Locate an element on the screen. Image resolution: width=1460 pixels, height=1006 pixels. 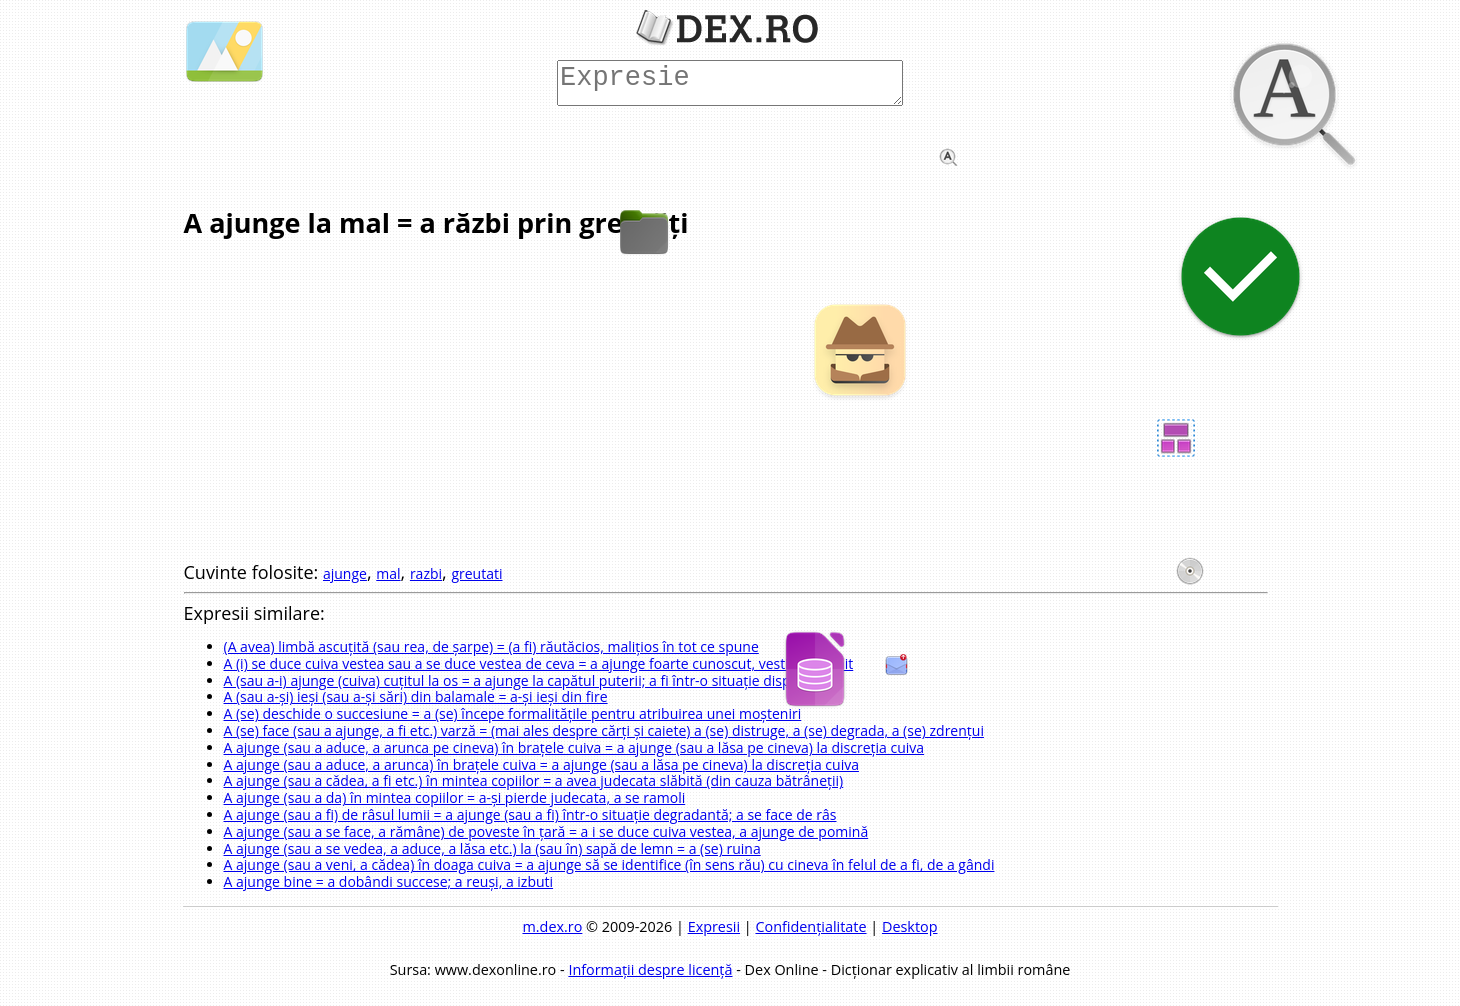
open d-spy application for debugging d-bus is located at coordinates (860, 350).